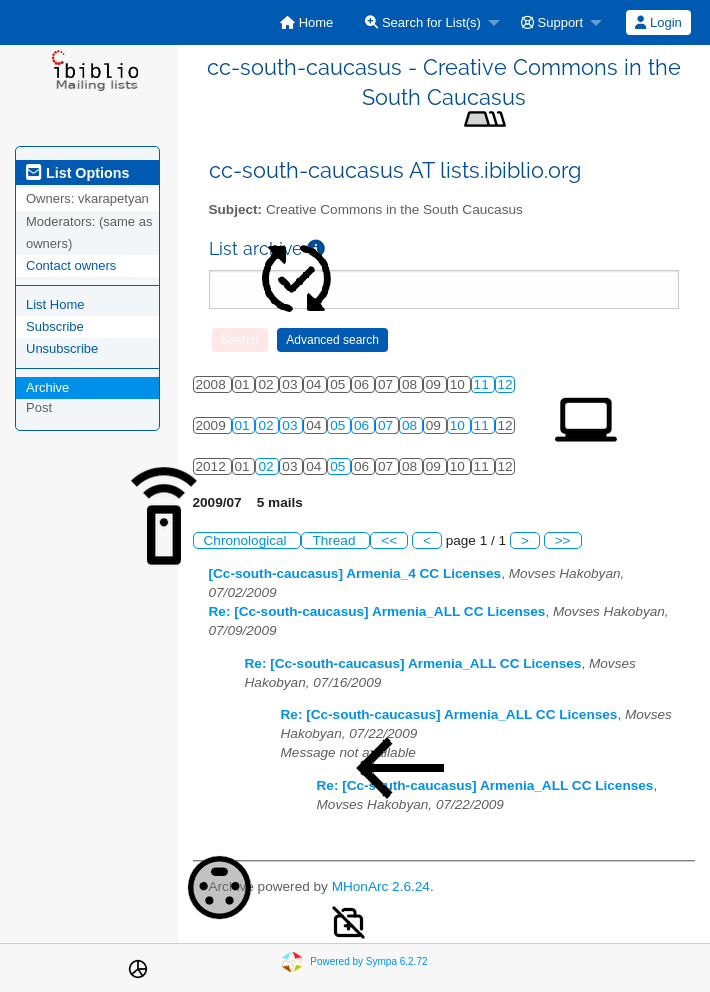 The height and width of the screenshot is (992, 710). I want to click on access remote control settings, so click(164, 518).